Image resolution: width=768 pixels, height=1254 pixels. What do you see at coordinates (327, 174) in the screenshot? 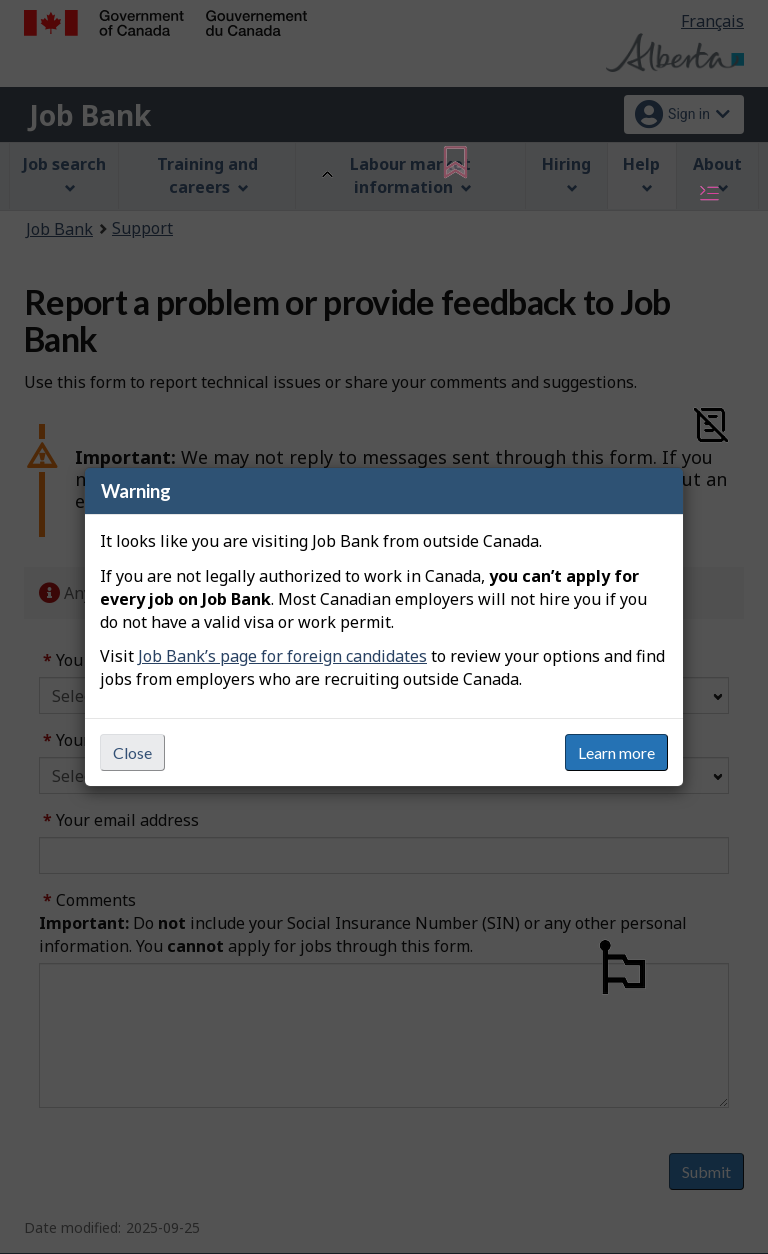
I see `collapse an expanded section` at bounding box center [327, 174].